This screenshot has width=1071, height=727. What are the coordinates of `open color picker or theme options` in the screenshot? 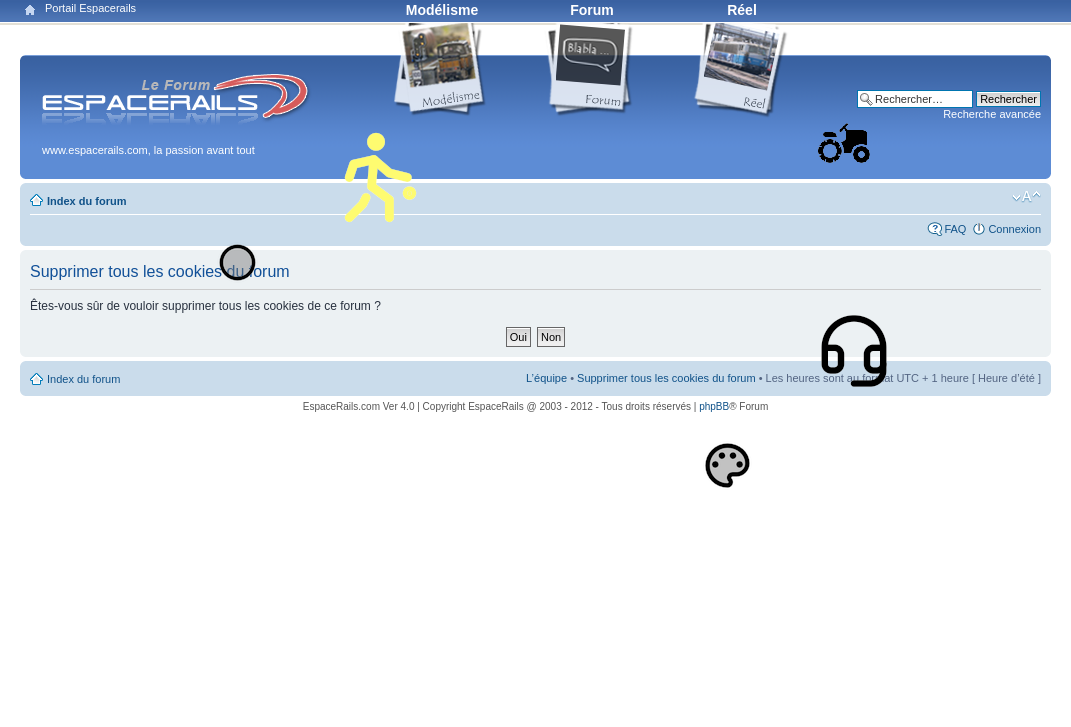 It's located at (727, 465).